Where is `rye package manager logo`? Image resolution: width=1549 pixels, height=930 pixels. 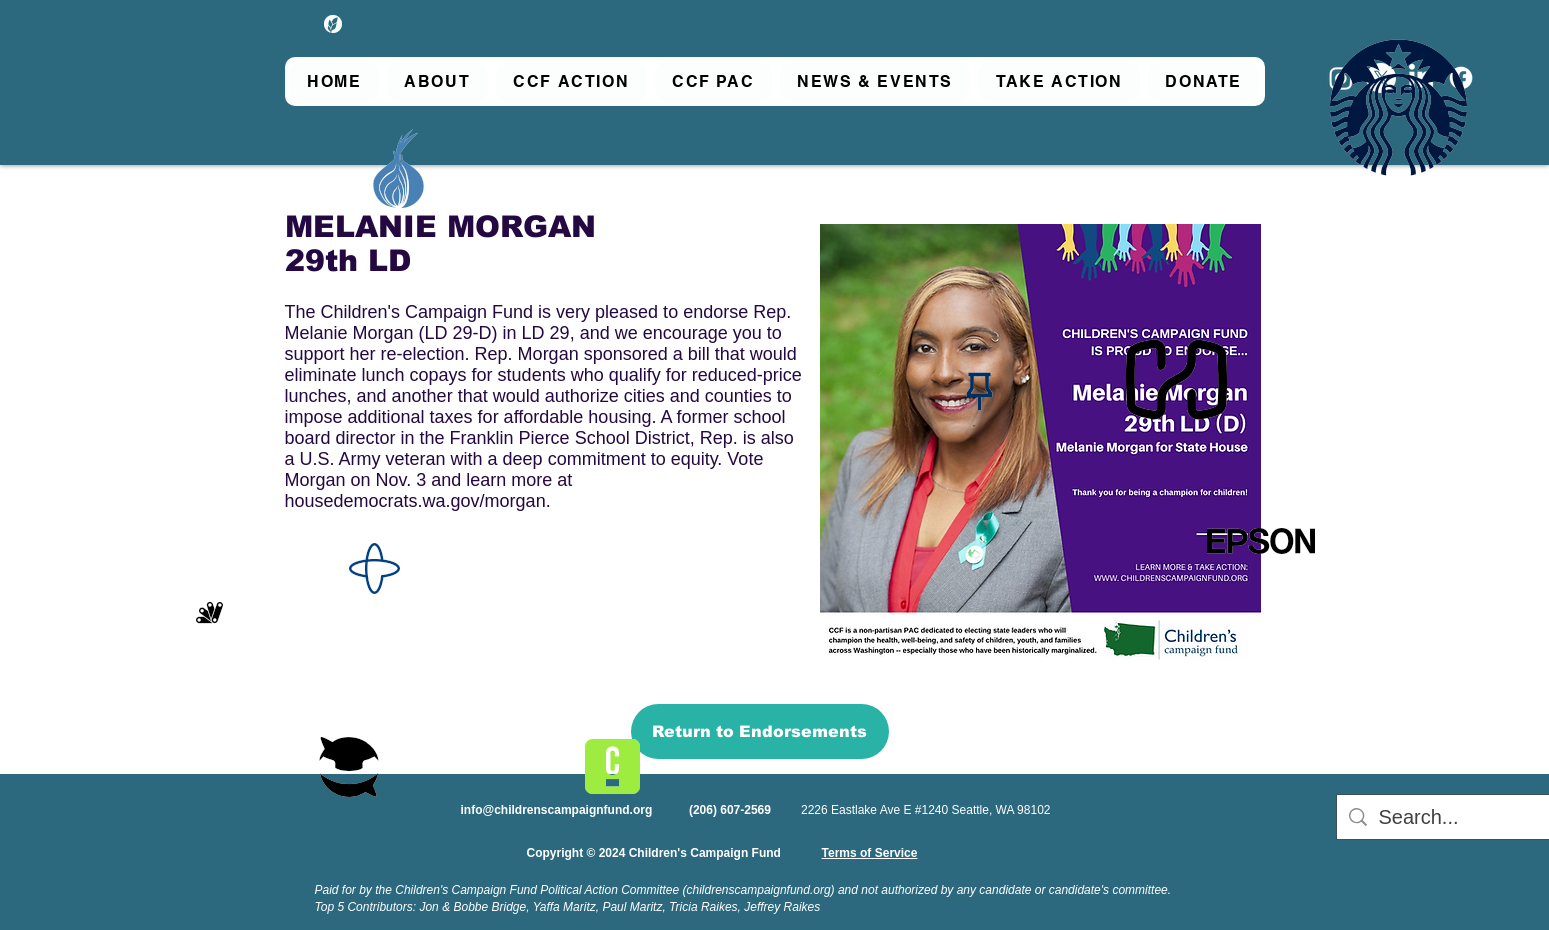
rye package manager logo is located at coordinates (333, 24).